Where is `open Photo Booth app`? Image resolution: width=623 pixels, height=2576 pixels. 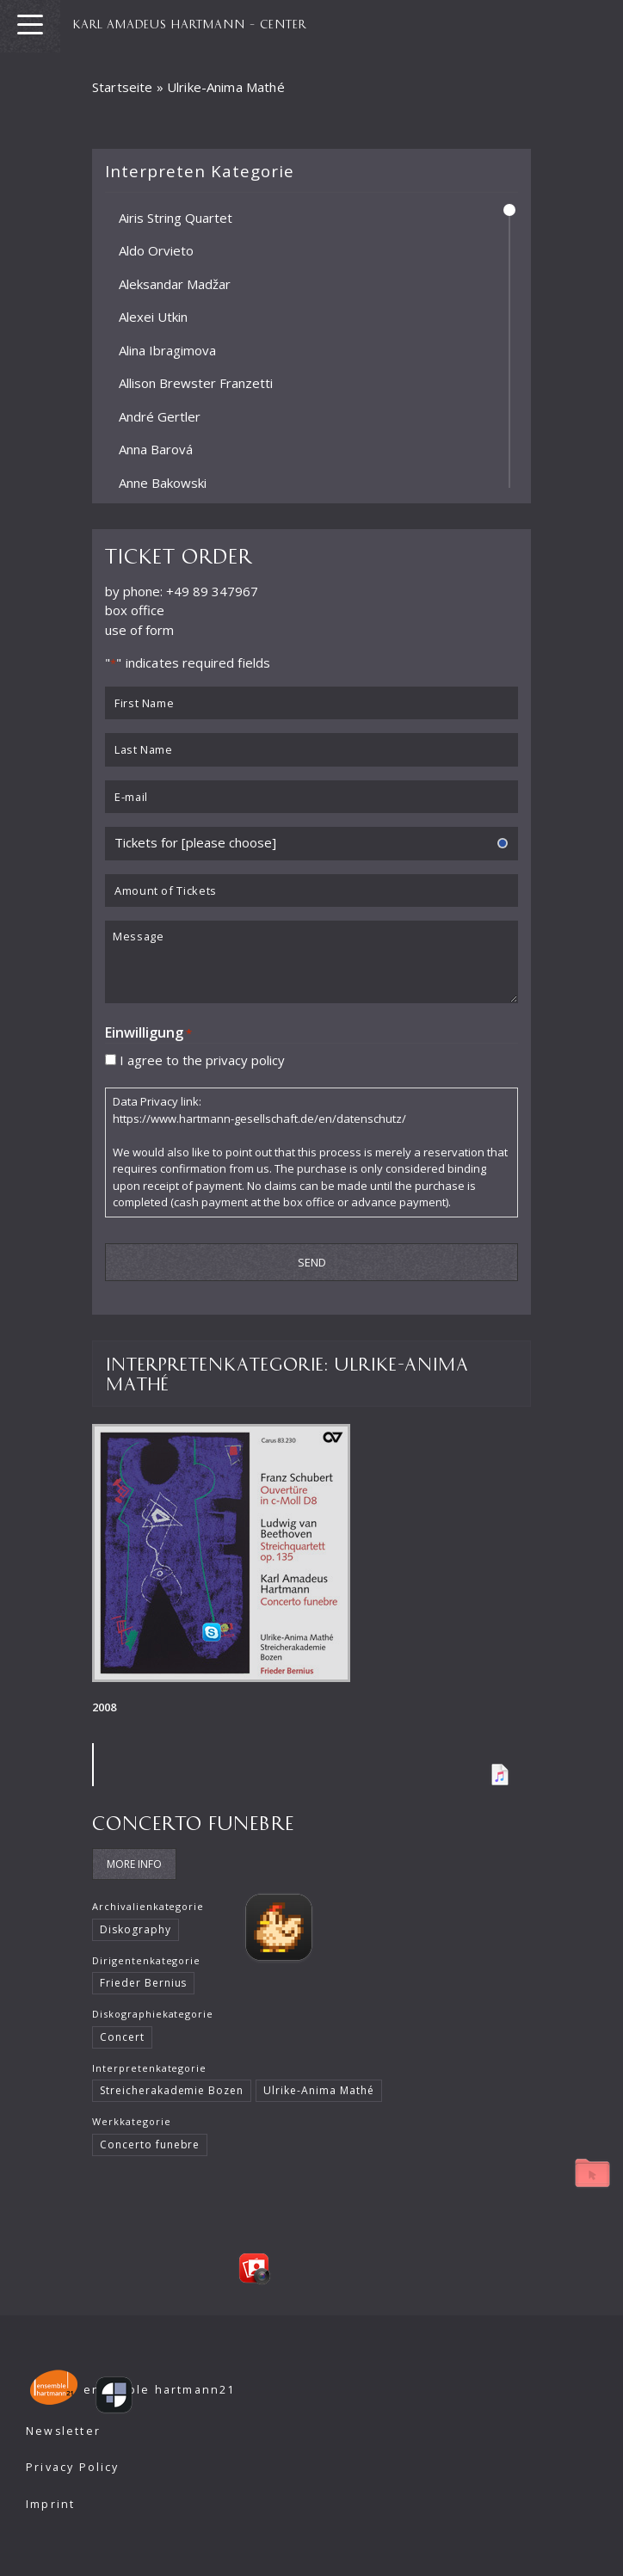 open Photo Booth app is located at coordinates (254, 2268).